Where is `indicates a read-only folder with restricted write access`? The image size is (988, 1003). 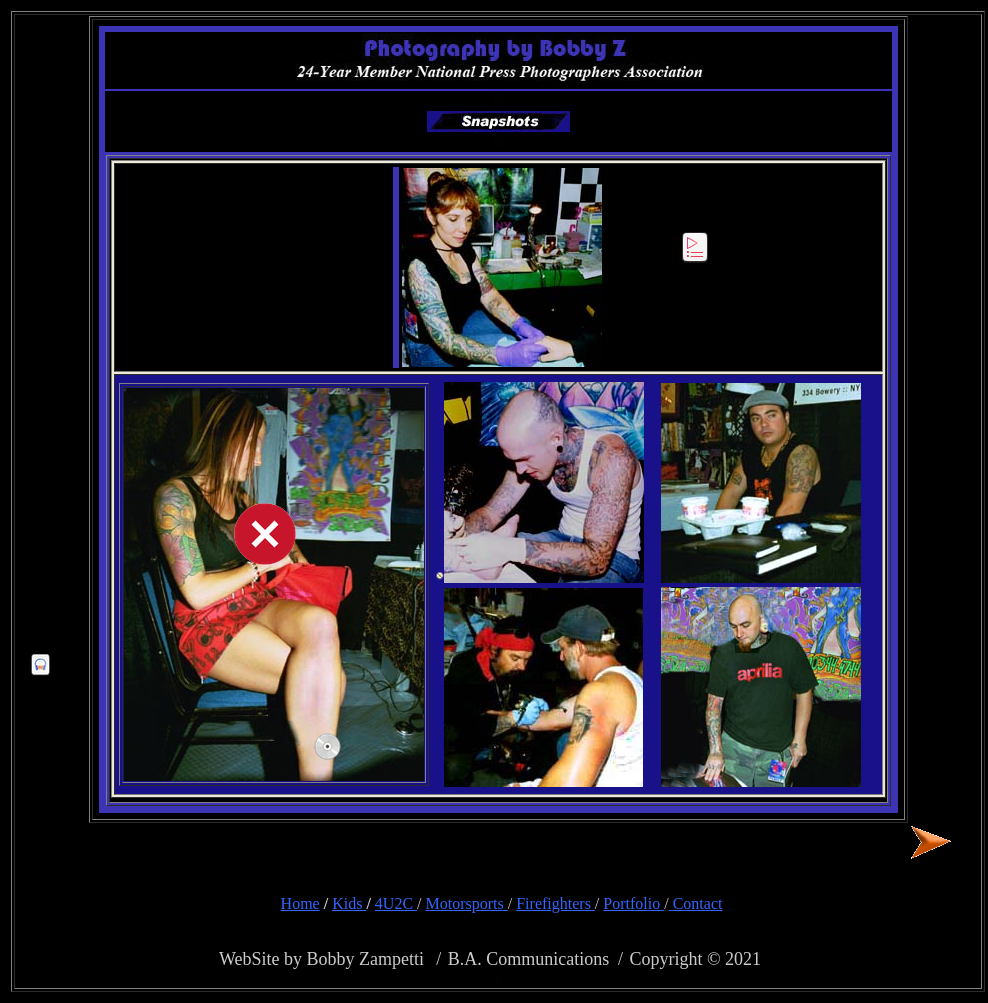 indicates a read-only folder with restricted write access is located at coordinates (426, 565).